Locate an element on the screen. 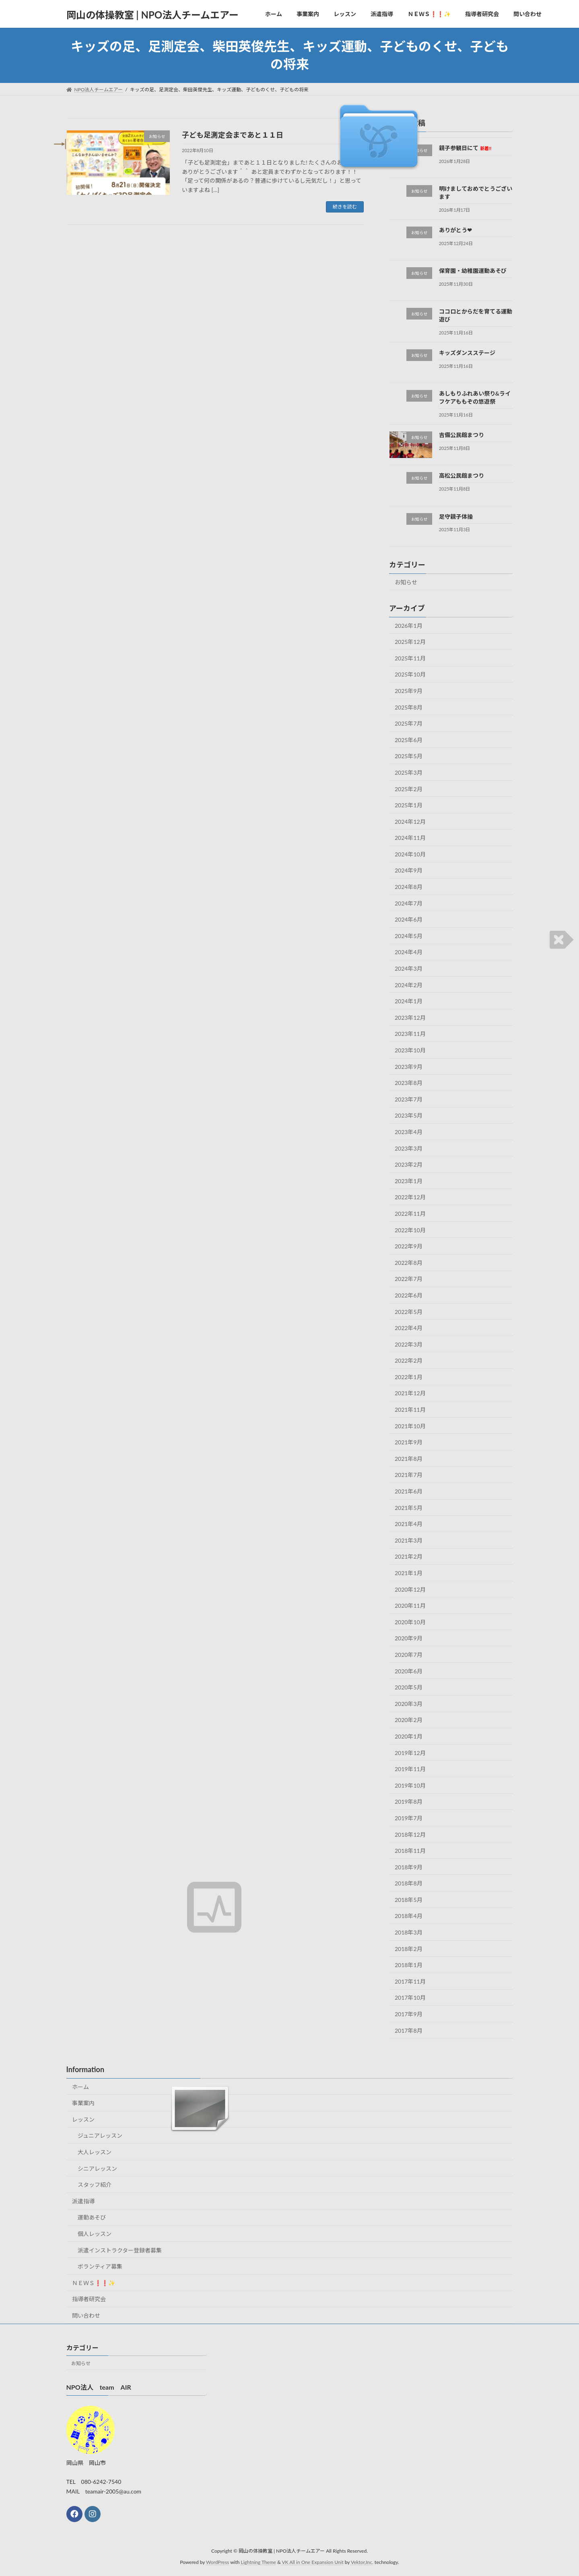 This screenshot has width=579, height=2576. go to the last item or page is located at coordinates (60, 144).